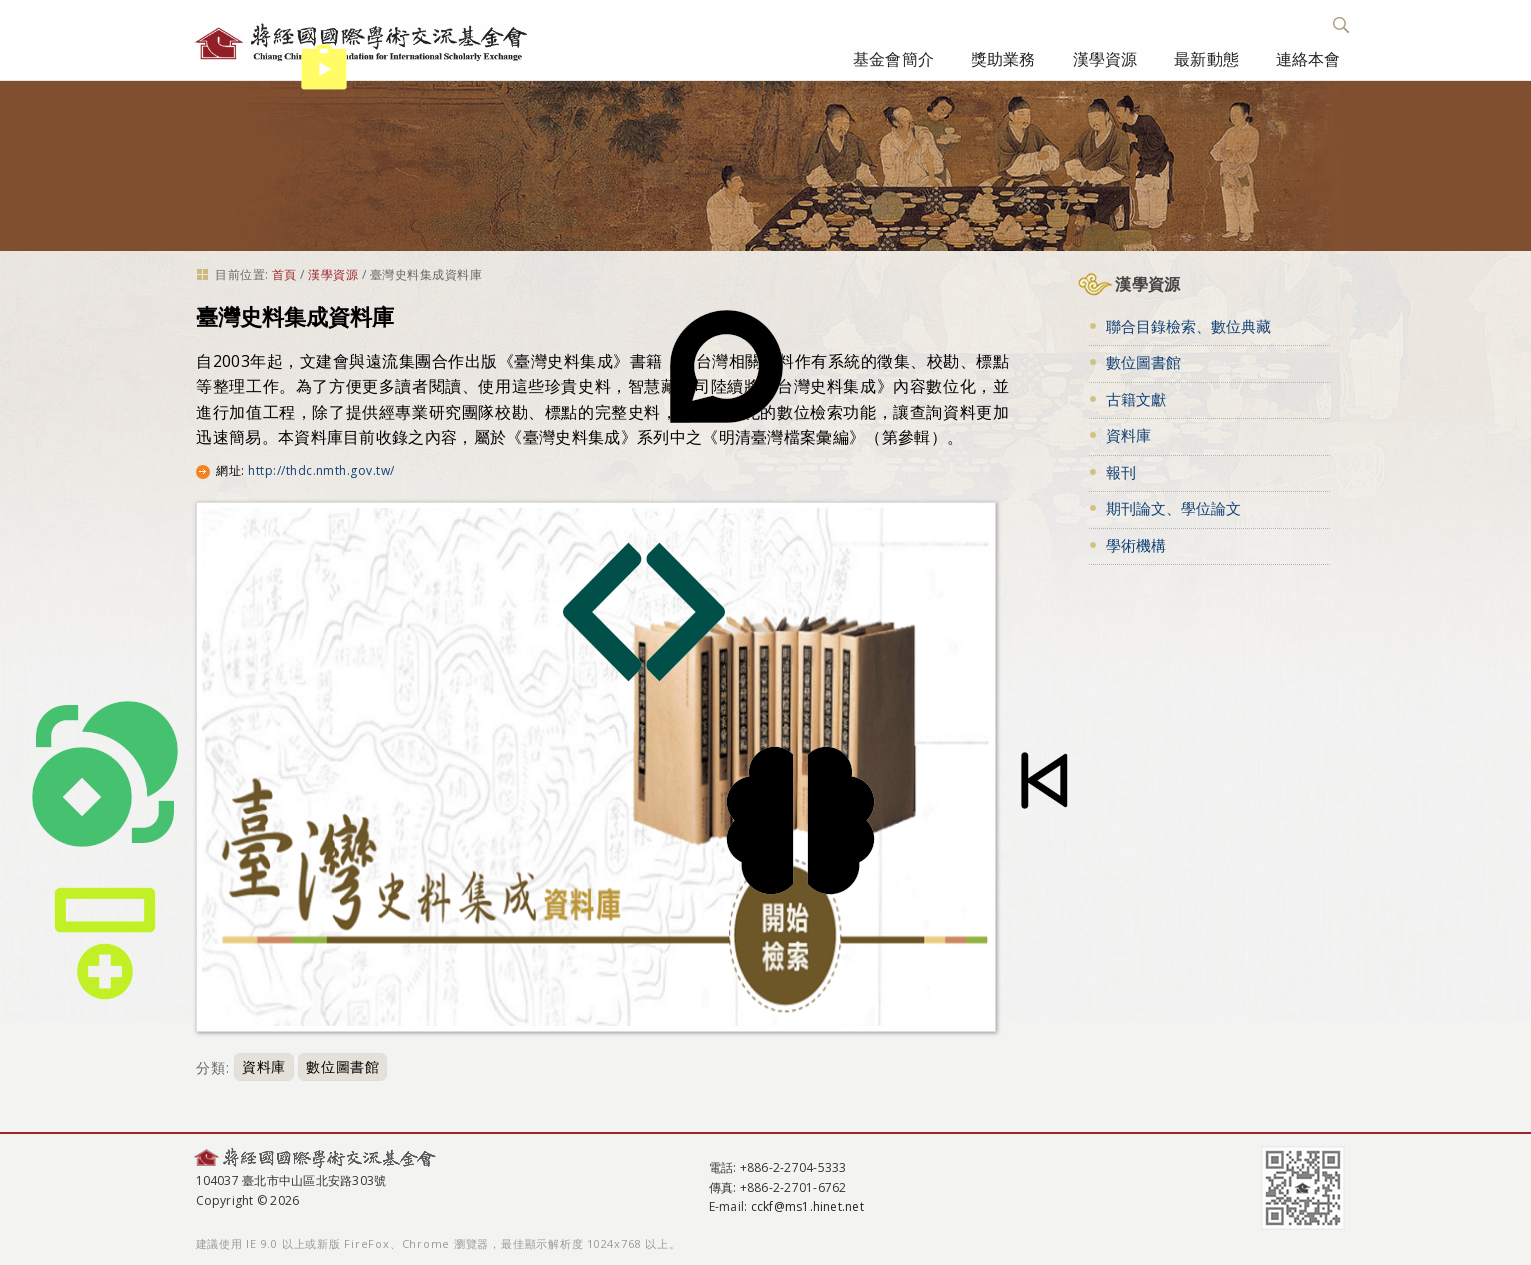  Describe the element at coordinates (105, 938) in the screenshot. I see `insert a new row below the current selection` at that location.